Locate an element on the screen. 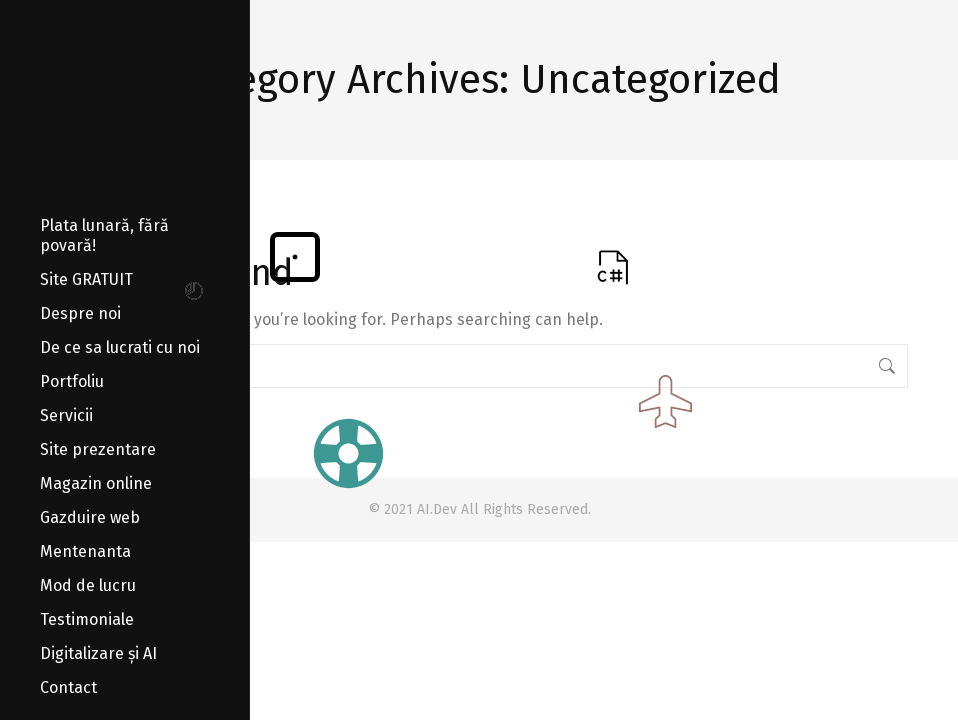 The height and width of the screenshot is (720, 958). open a C# source code file is located at coordinates (613, 267).